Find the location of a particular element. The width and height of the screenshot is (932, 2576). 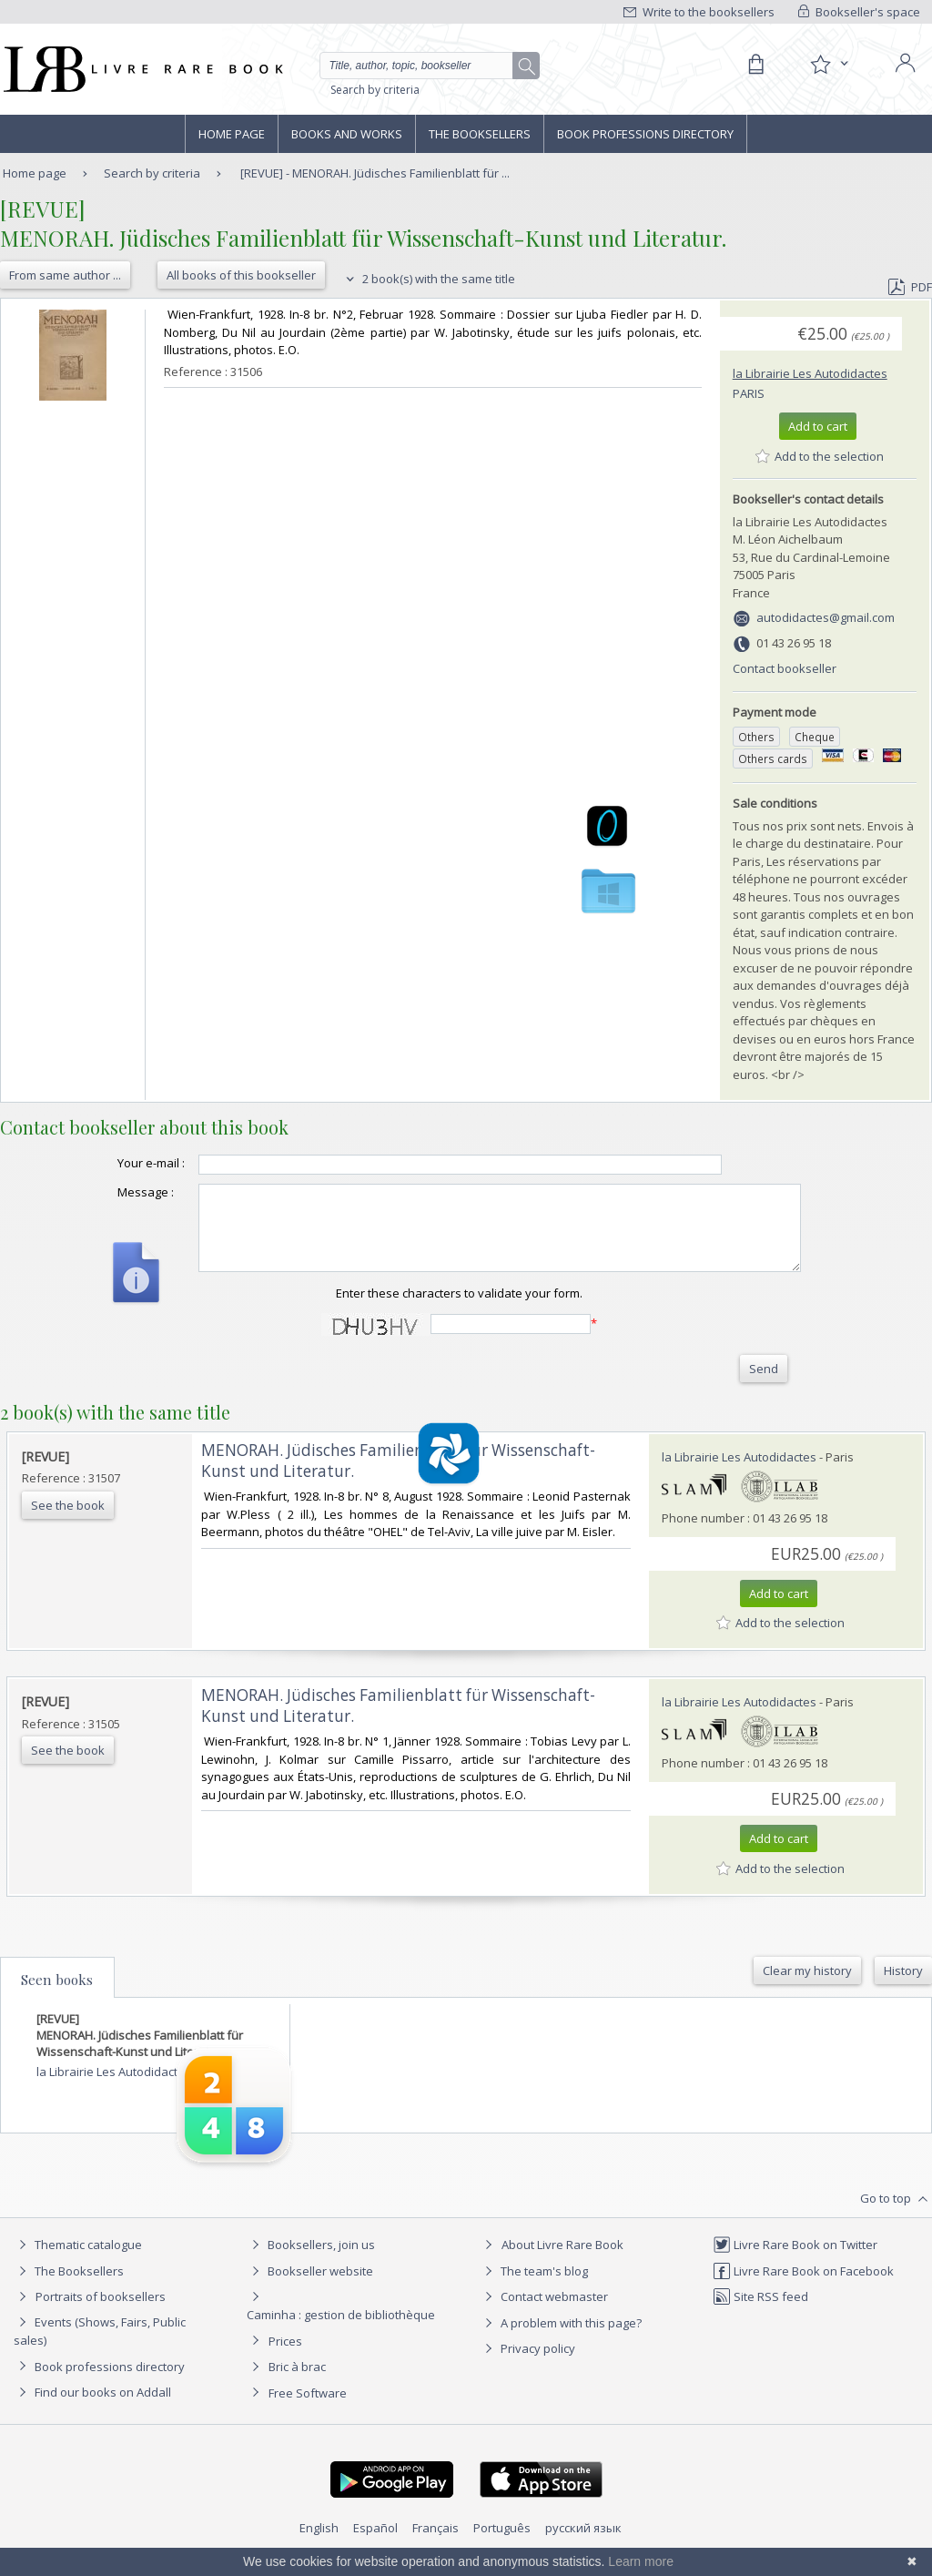

view file details or properties is located at coordinates (136, 1273).